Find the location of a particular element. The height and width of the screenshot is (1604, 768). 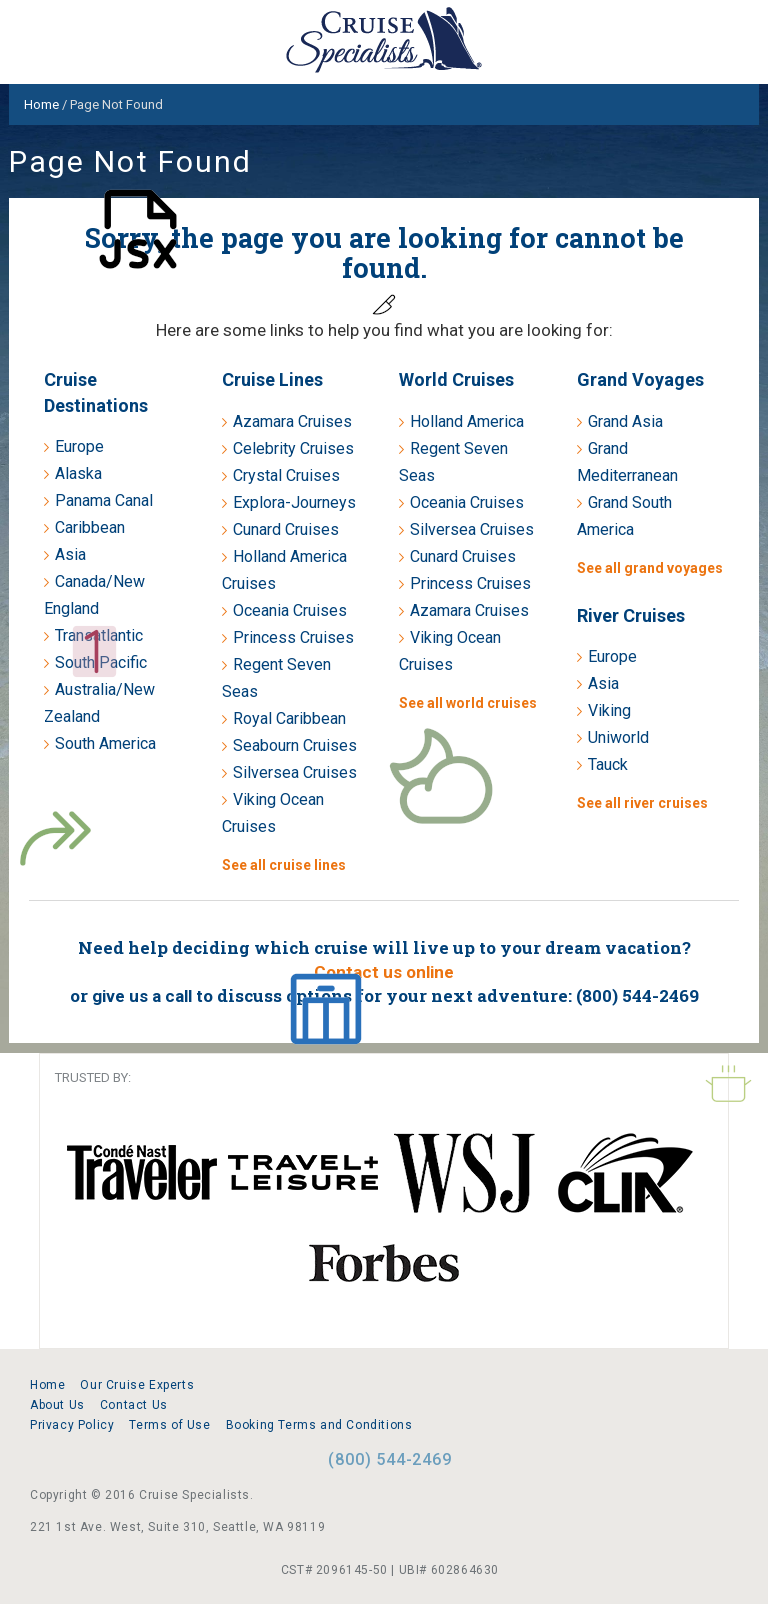

forward message or content to multiple recipients is located at coordinates (55, 838).